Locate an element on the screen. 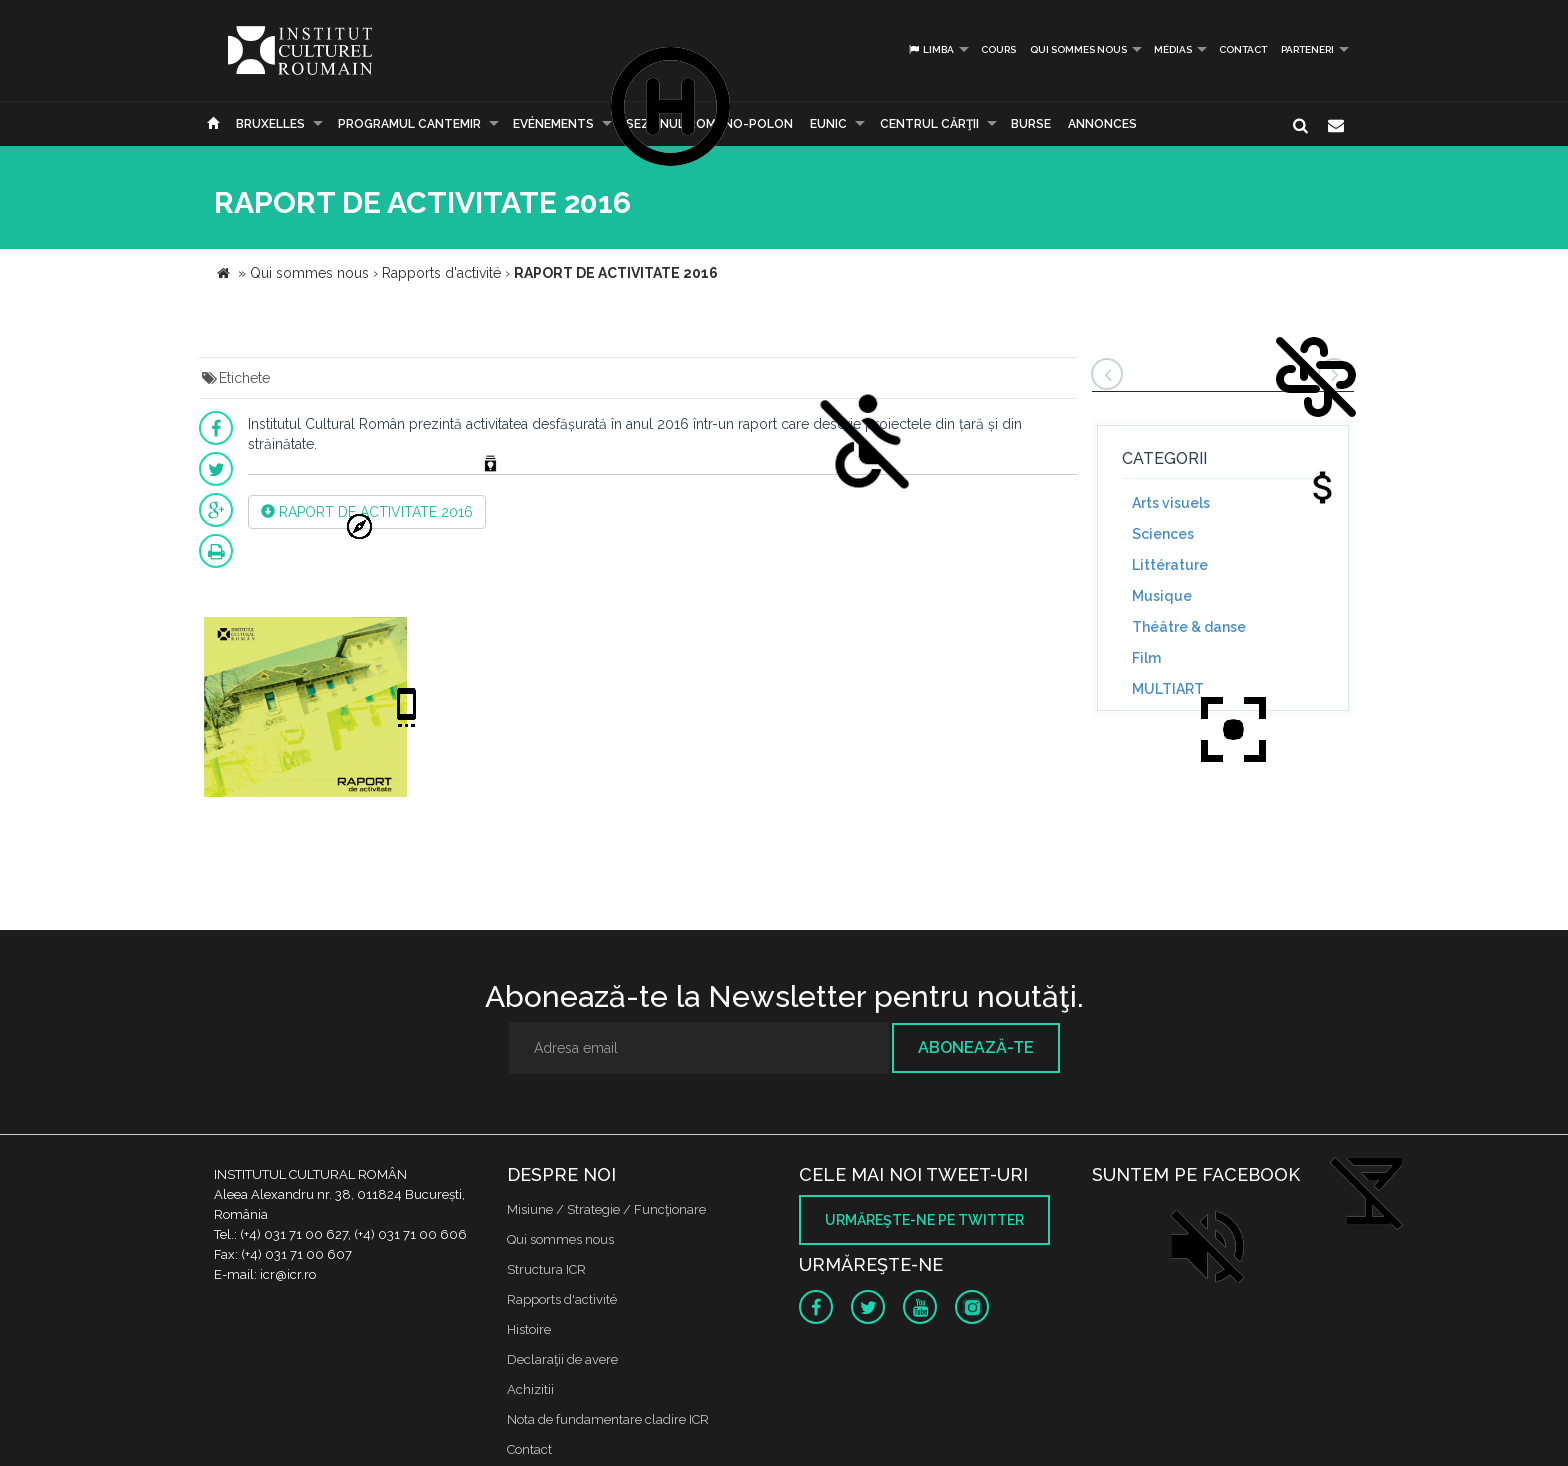 The width and height of the screenshot is (1568, 1466). api connection disabled is located at coordinates (1316, 377).